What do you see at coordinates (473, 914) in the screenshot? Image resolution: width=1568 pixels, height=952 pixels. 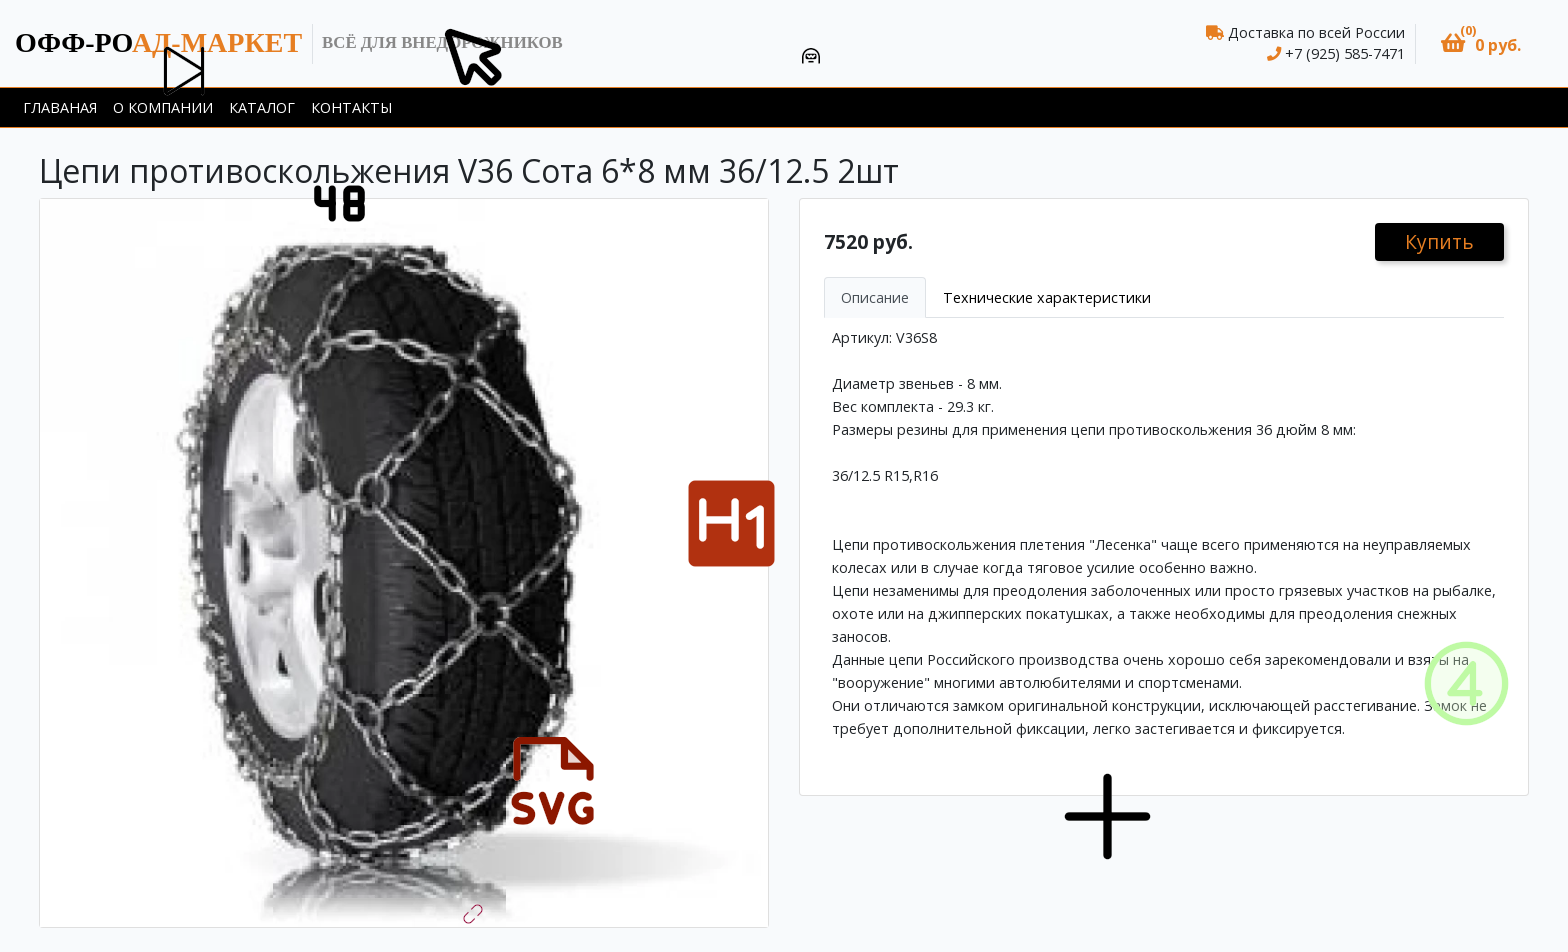 I see `unlink or disconnect a URL` at bounding box center [473, 914].